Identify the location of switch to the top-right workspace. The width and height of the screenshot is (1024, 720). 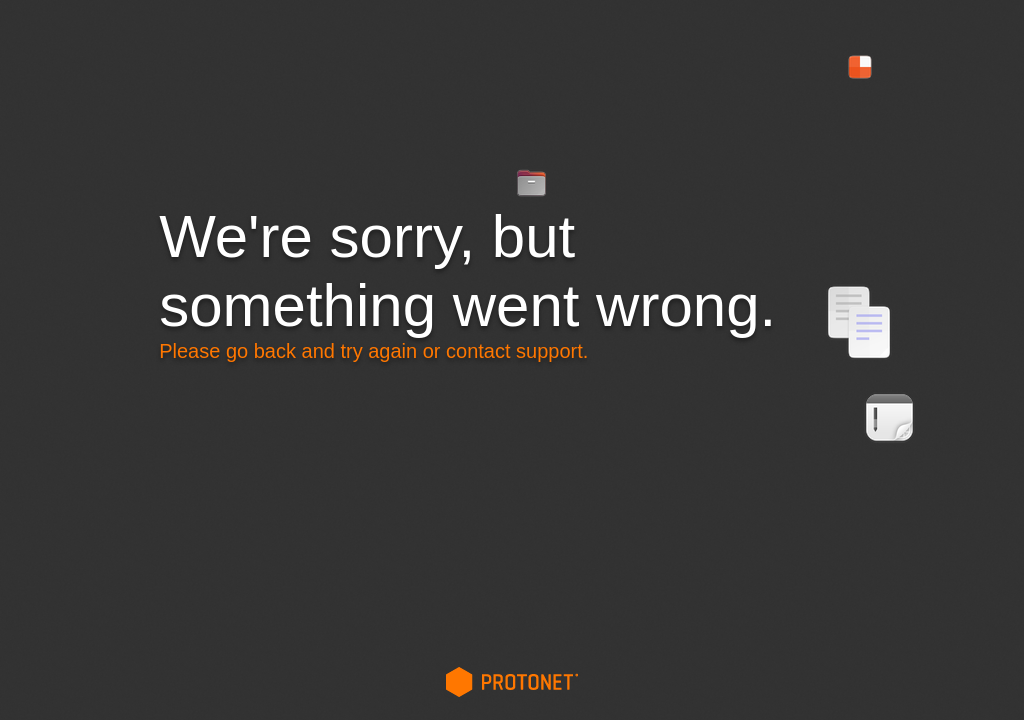
(860, 67).